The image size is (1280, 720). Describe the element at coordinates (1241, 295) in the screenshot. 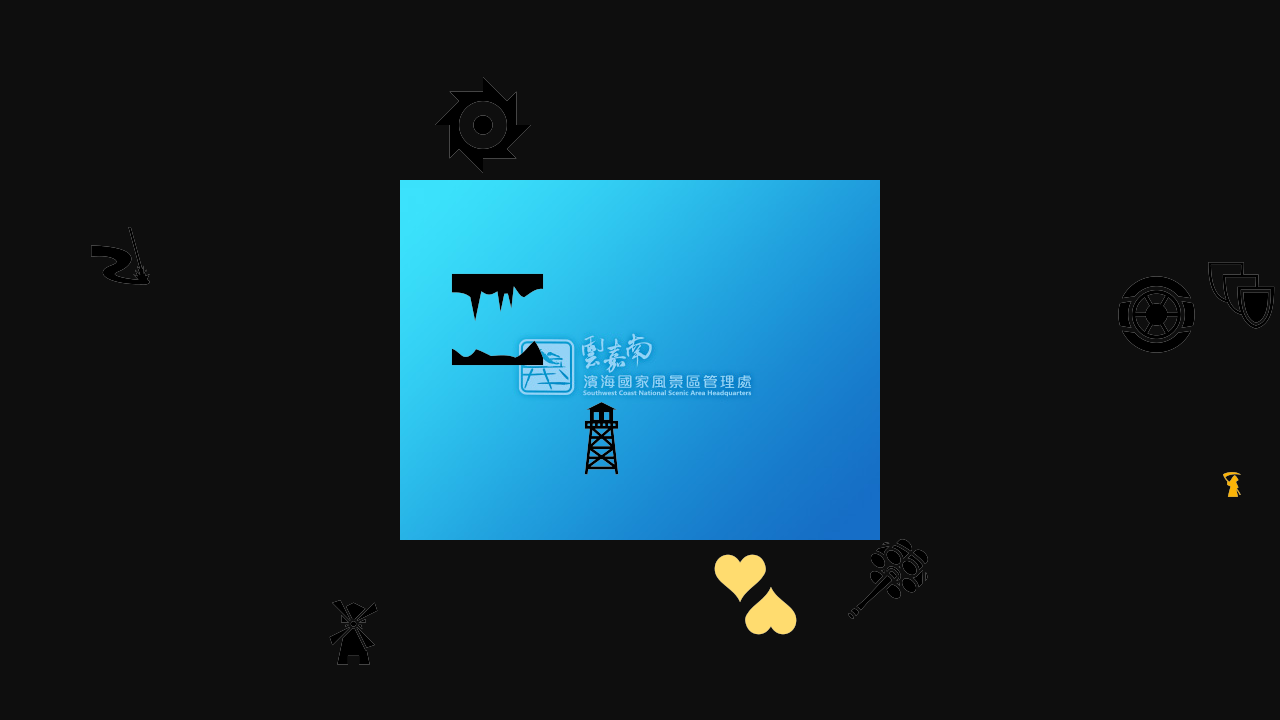

I see `view protection history or past defenses` at that location.